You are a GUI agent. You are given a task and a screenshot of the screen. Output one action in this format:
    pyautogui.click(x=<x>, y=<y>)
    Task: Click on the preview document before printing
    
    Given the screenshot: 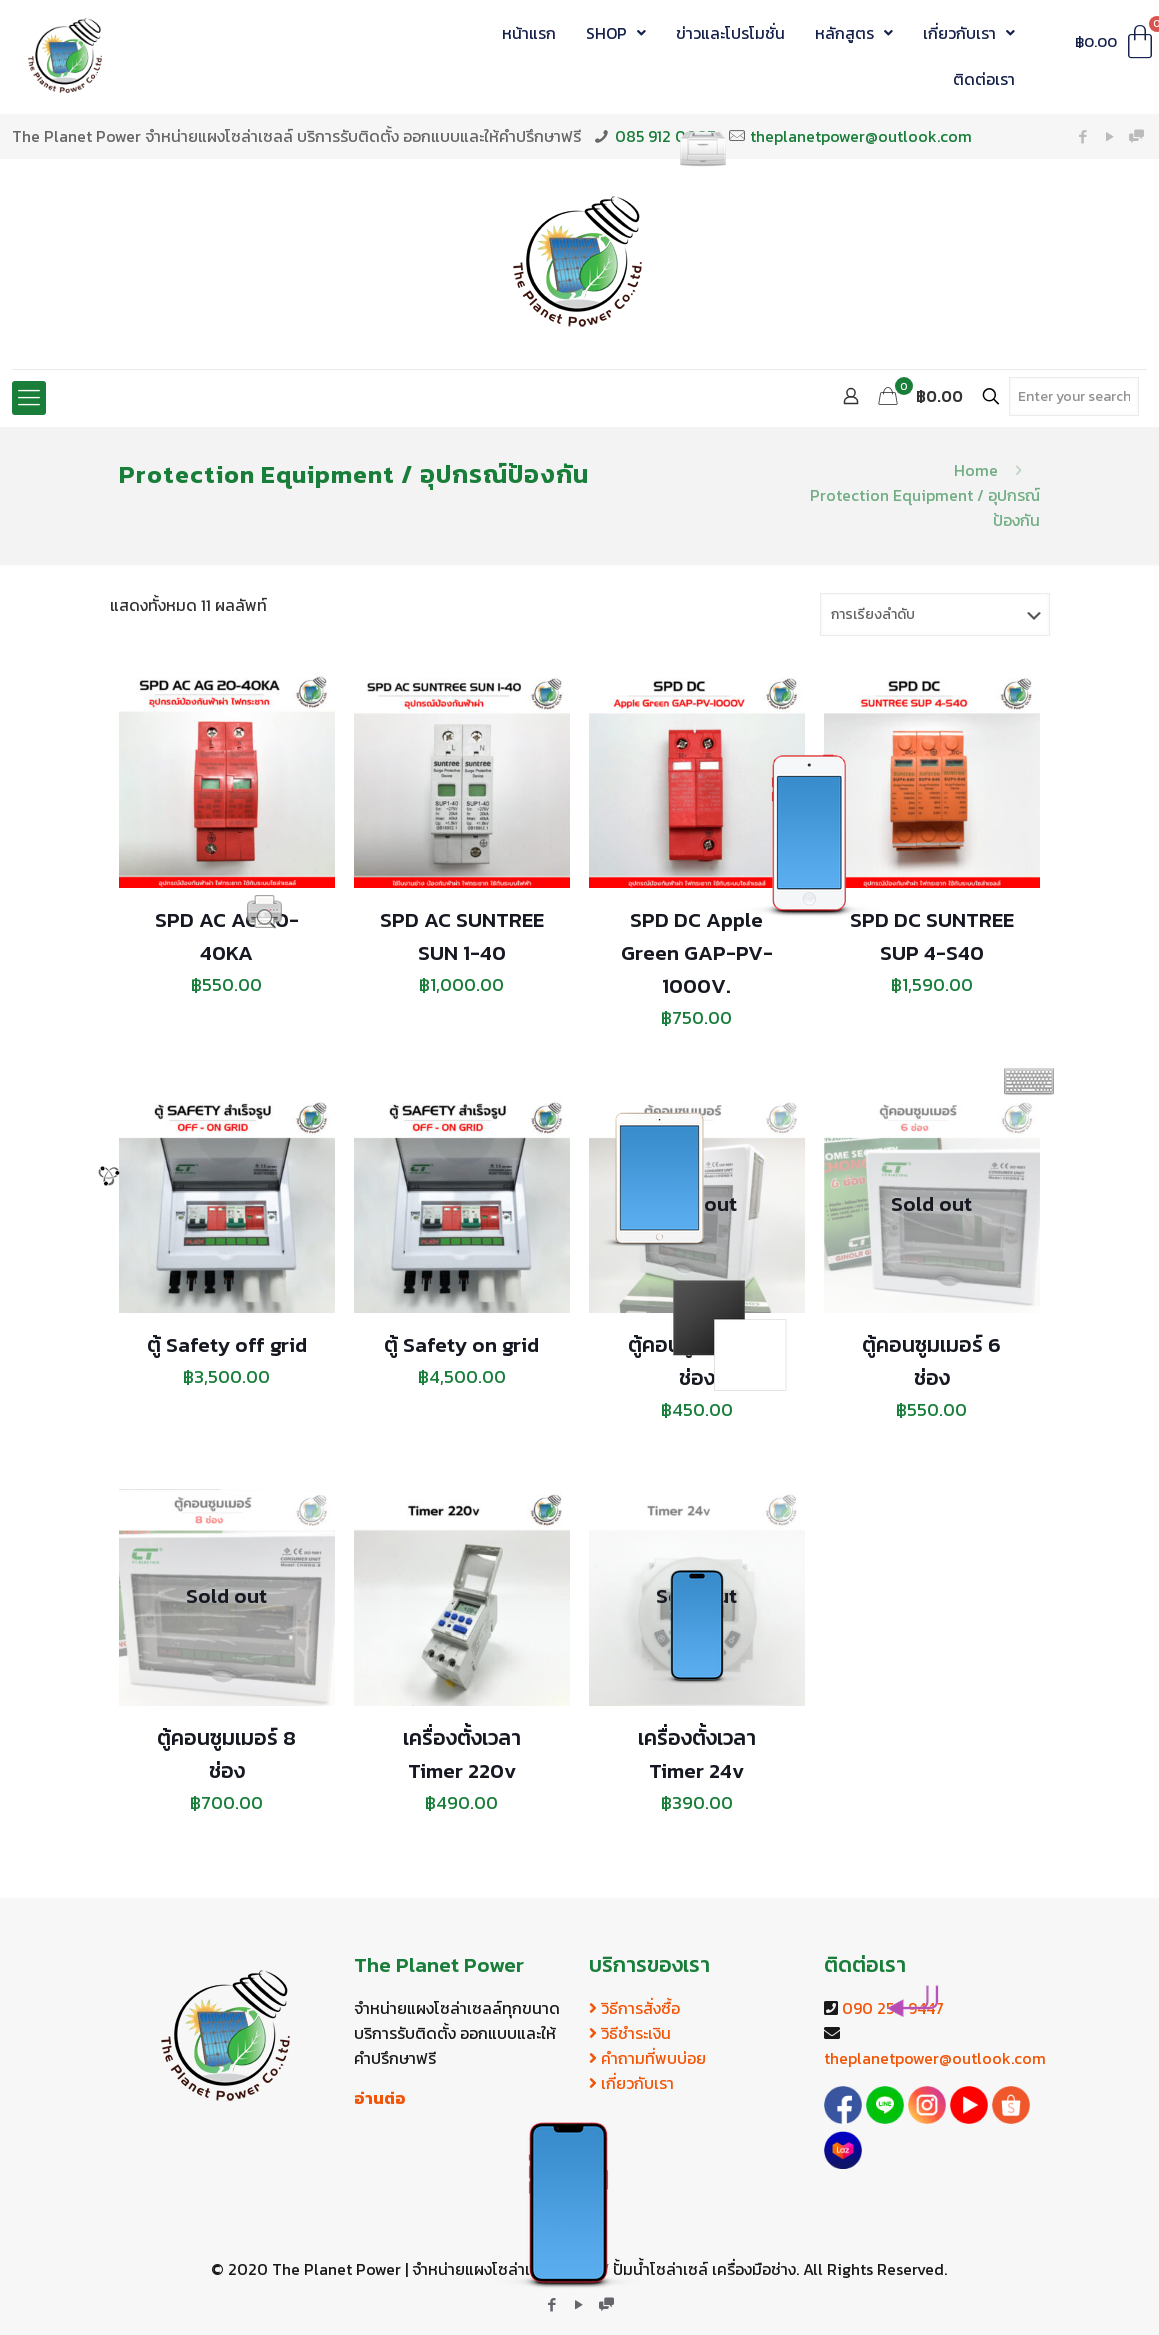 What is the action you would take?
    pyautogui.click(x=264, y=911)
    